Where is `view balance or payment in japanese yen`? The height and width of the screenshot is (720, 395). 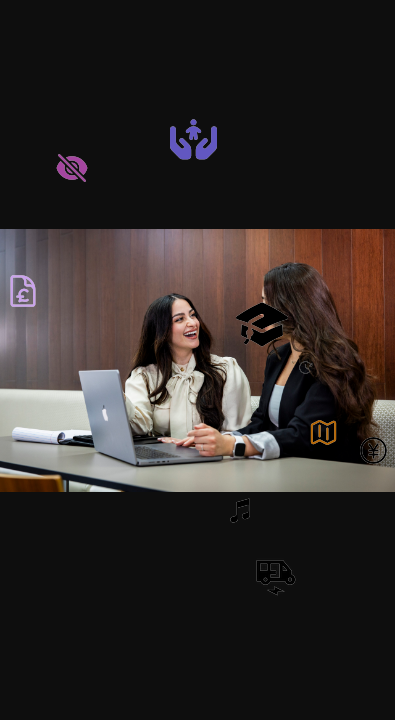 view balance or payment in japanese yen is located at coordinates (373, 450).